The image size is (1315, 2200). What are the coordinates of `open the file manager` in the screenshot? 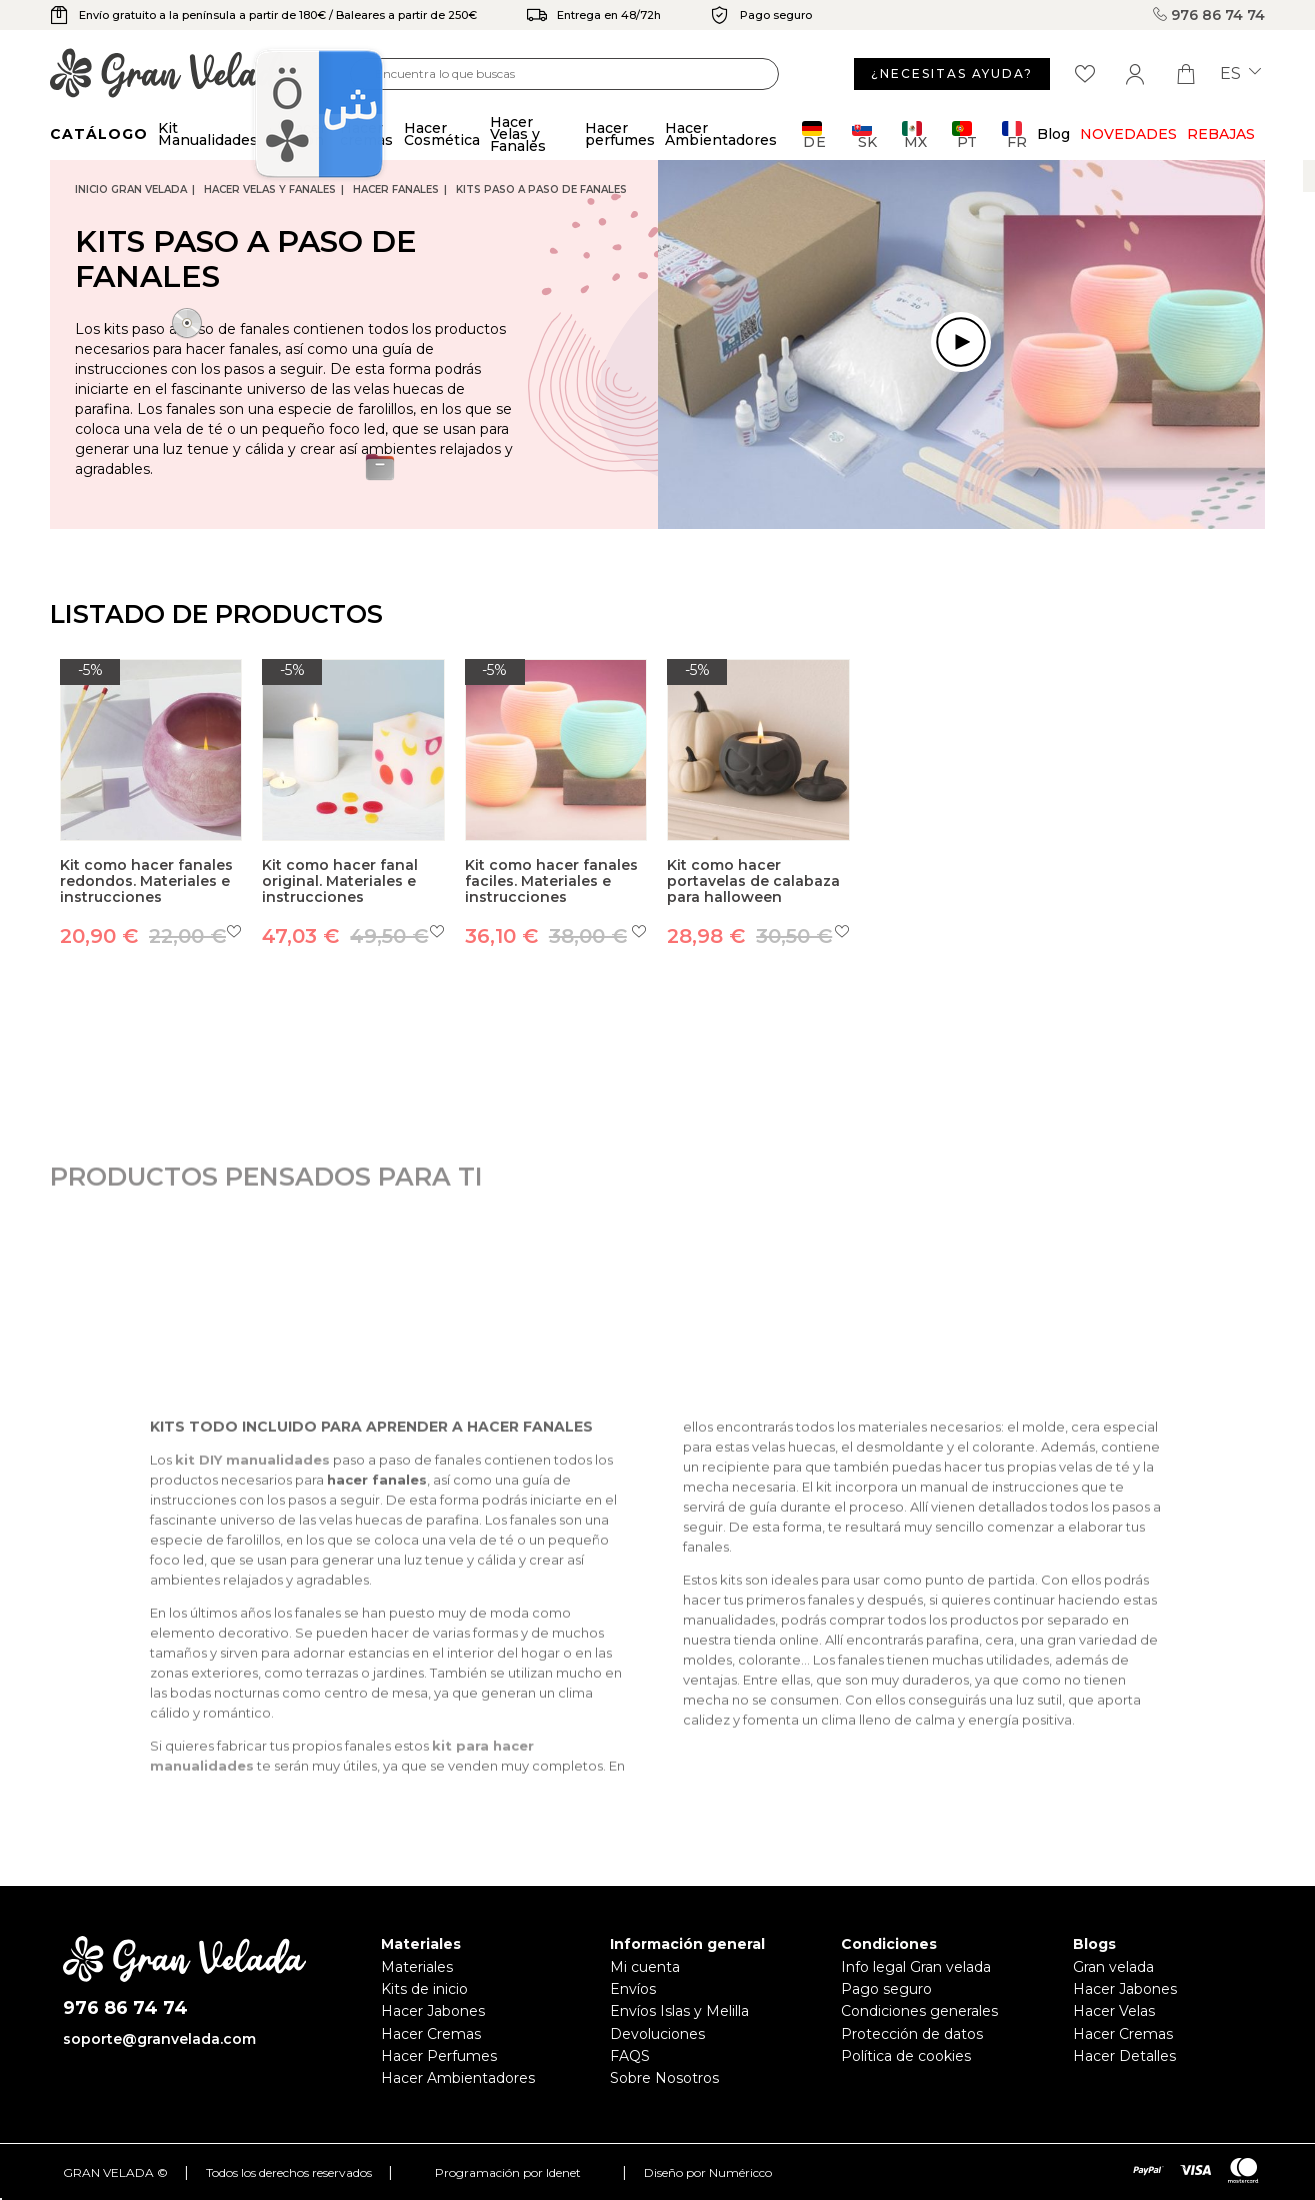 It's located at (380, 467).